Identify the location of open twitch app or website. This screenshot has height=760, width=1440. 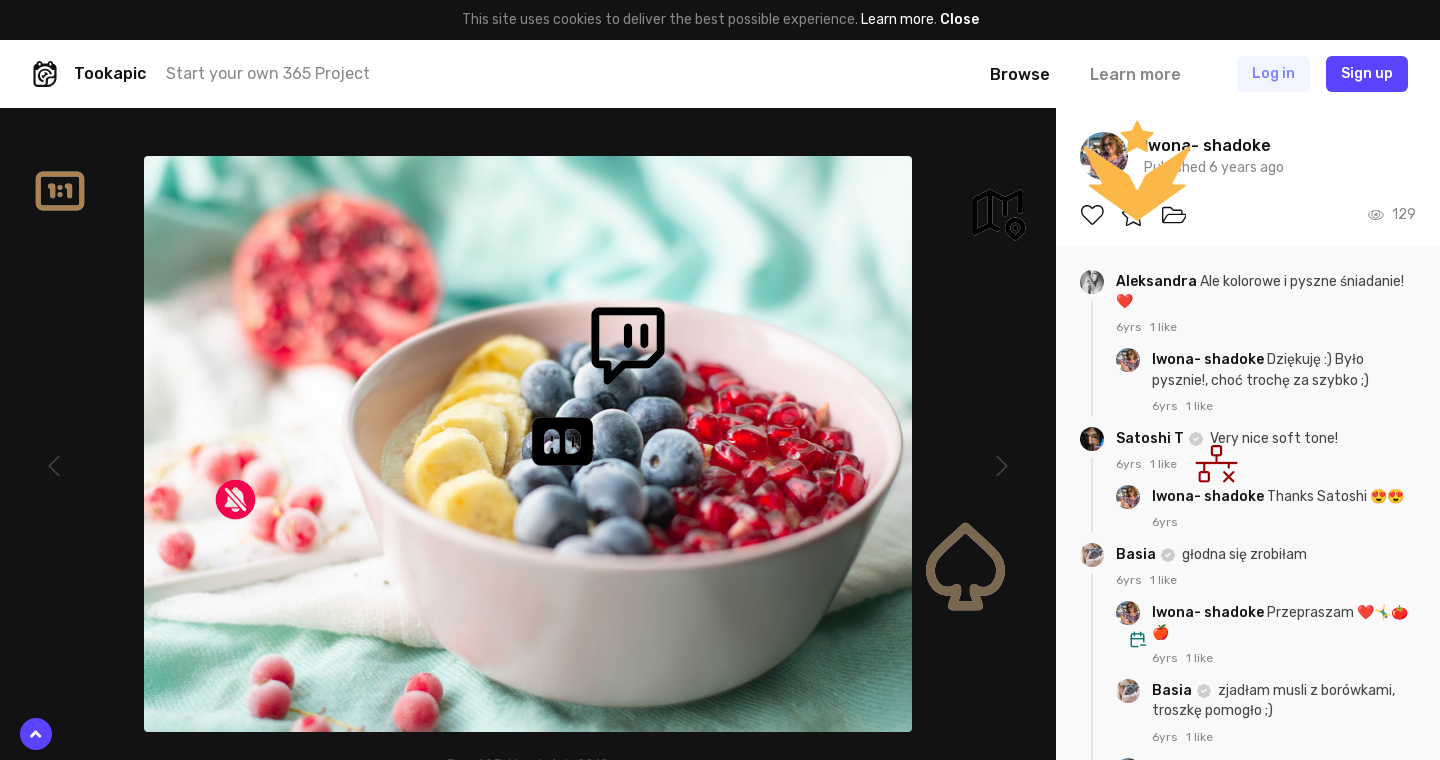
(628, 344).